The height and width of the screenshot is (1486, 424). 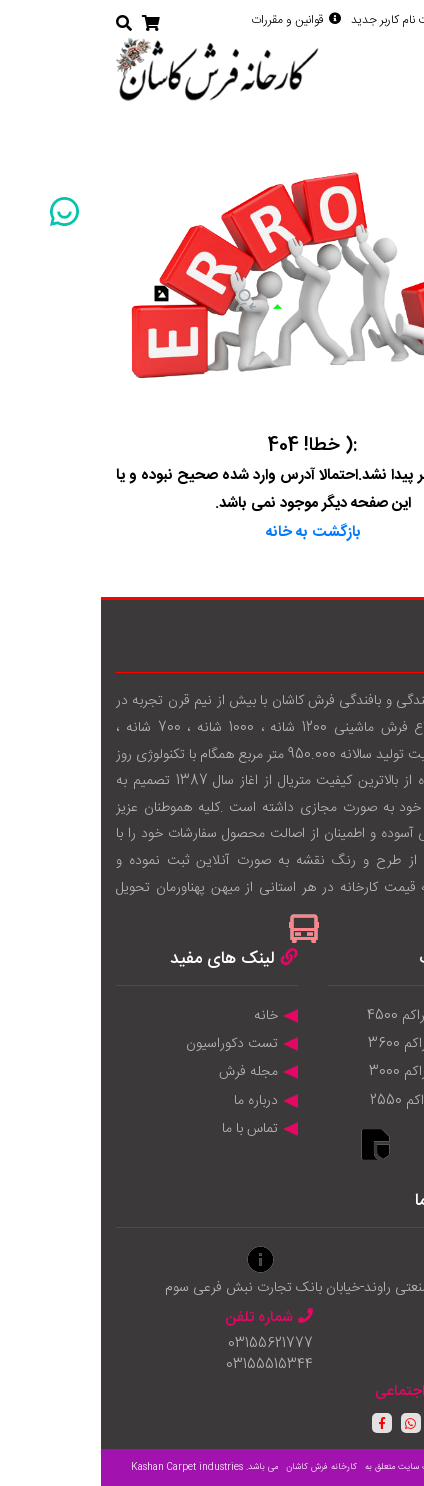 What do you see at coordinates (260, 1259) in the screenshot?
I see `view more information or details` at bounding box center [260, 1259].